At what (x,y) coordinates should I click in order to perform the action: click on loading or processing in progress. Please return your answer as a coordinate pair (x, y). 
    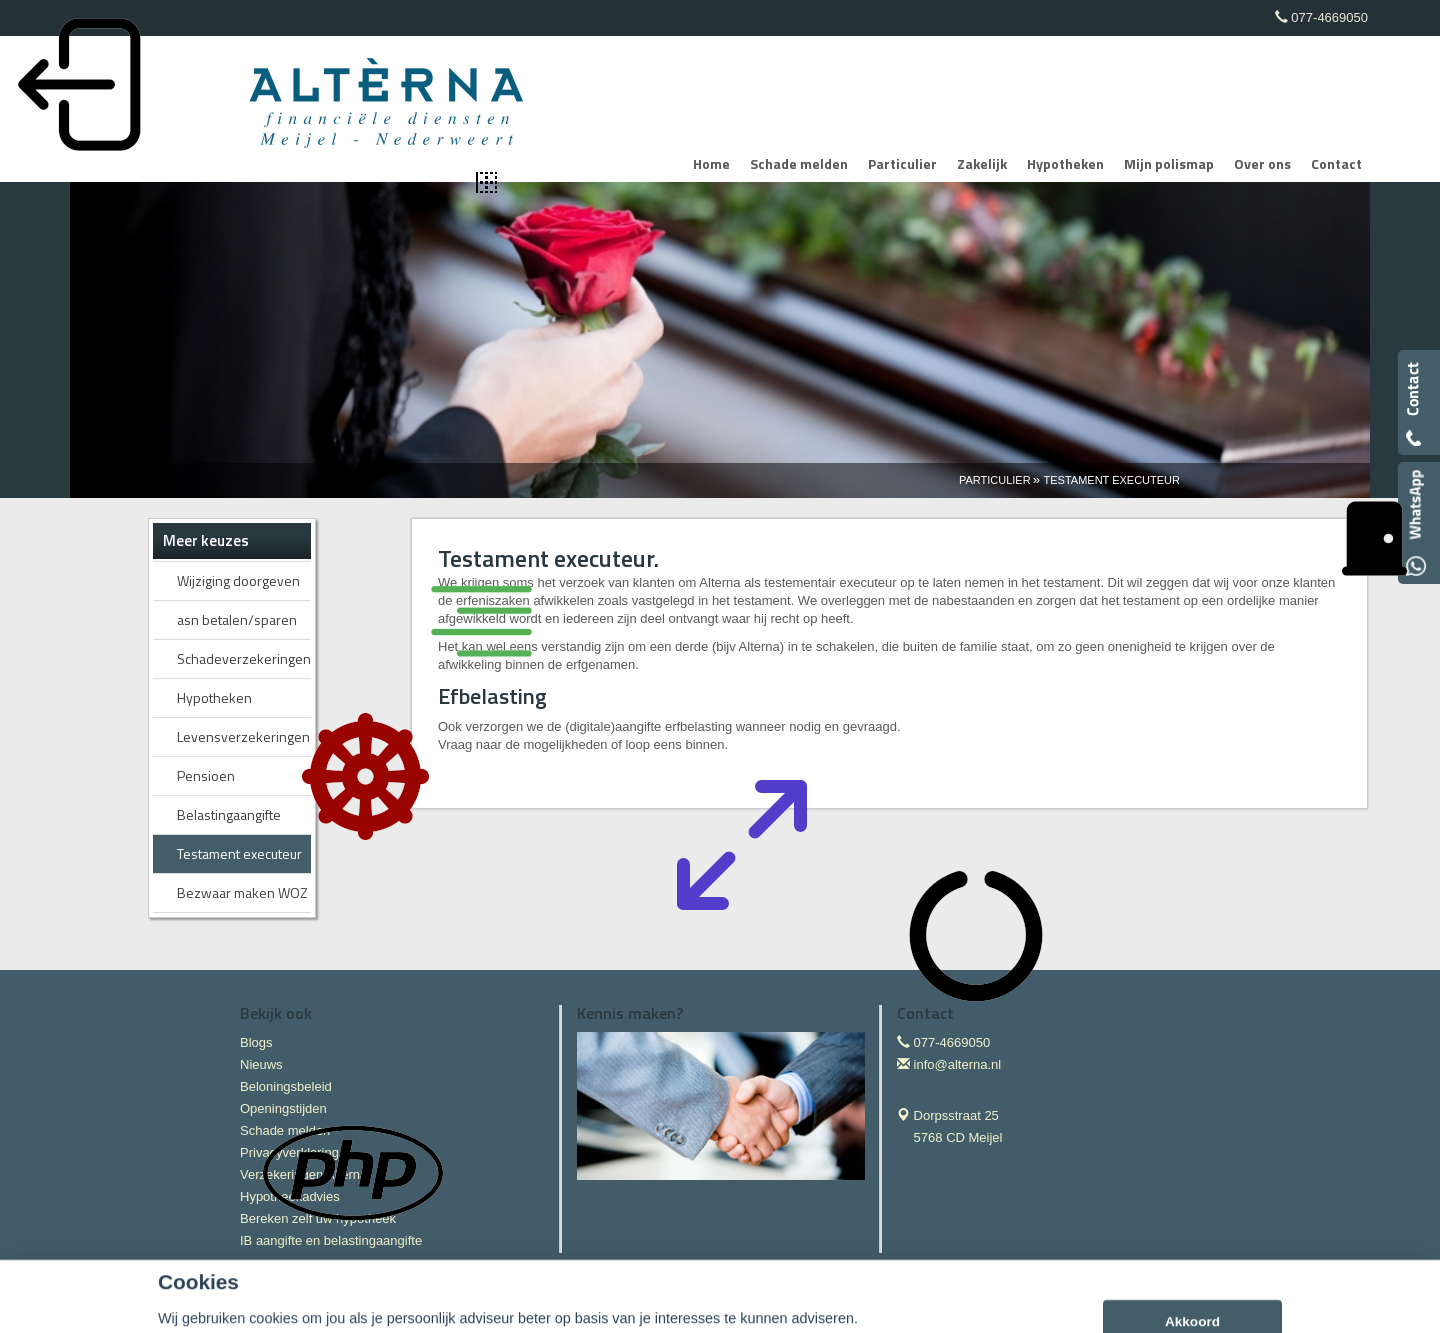
    Looking at the image, I should click on (976, 935).